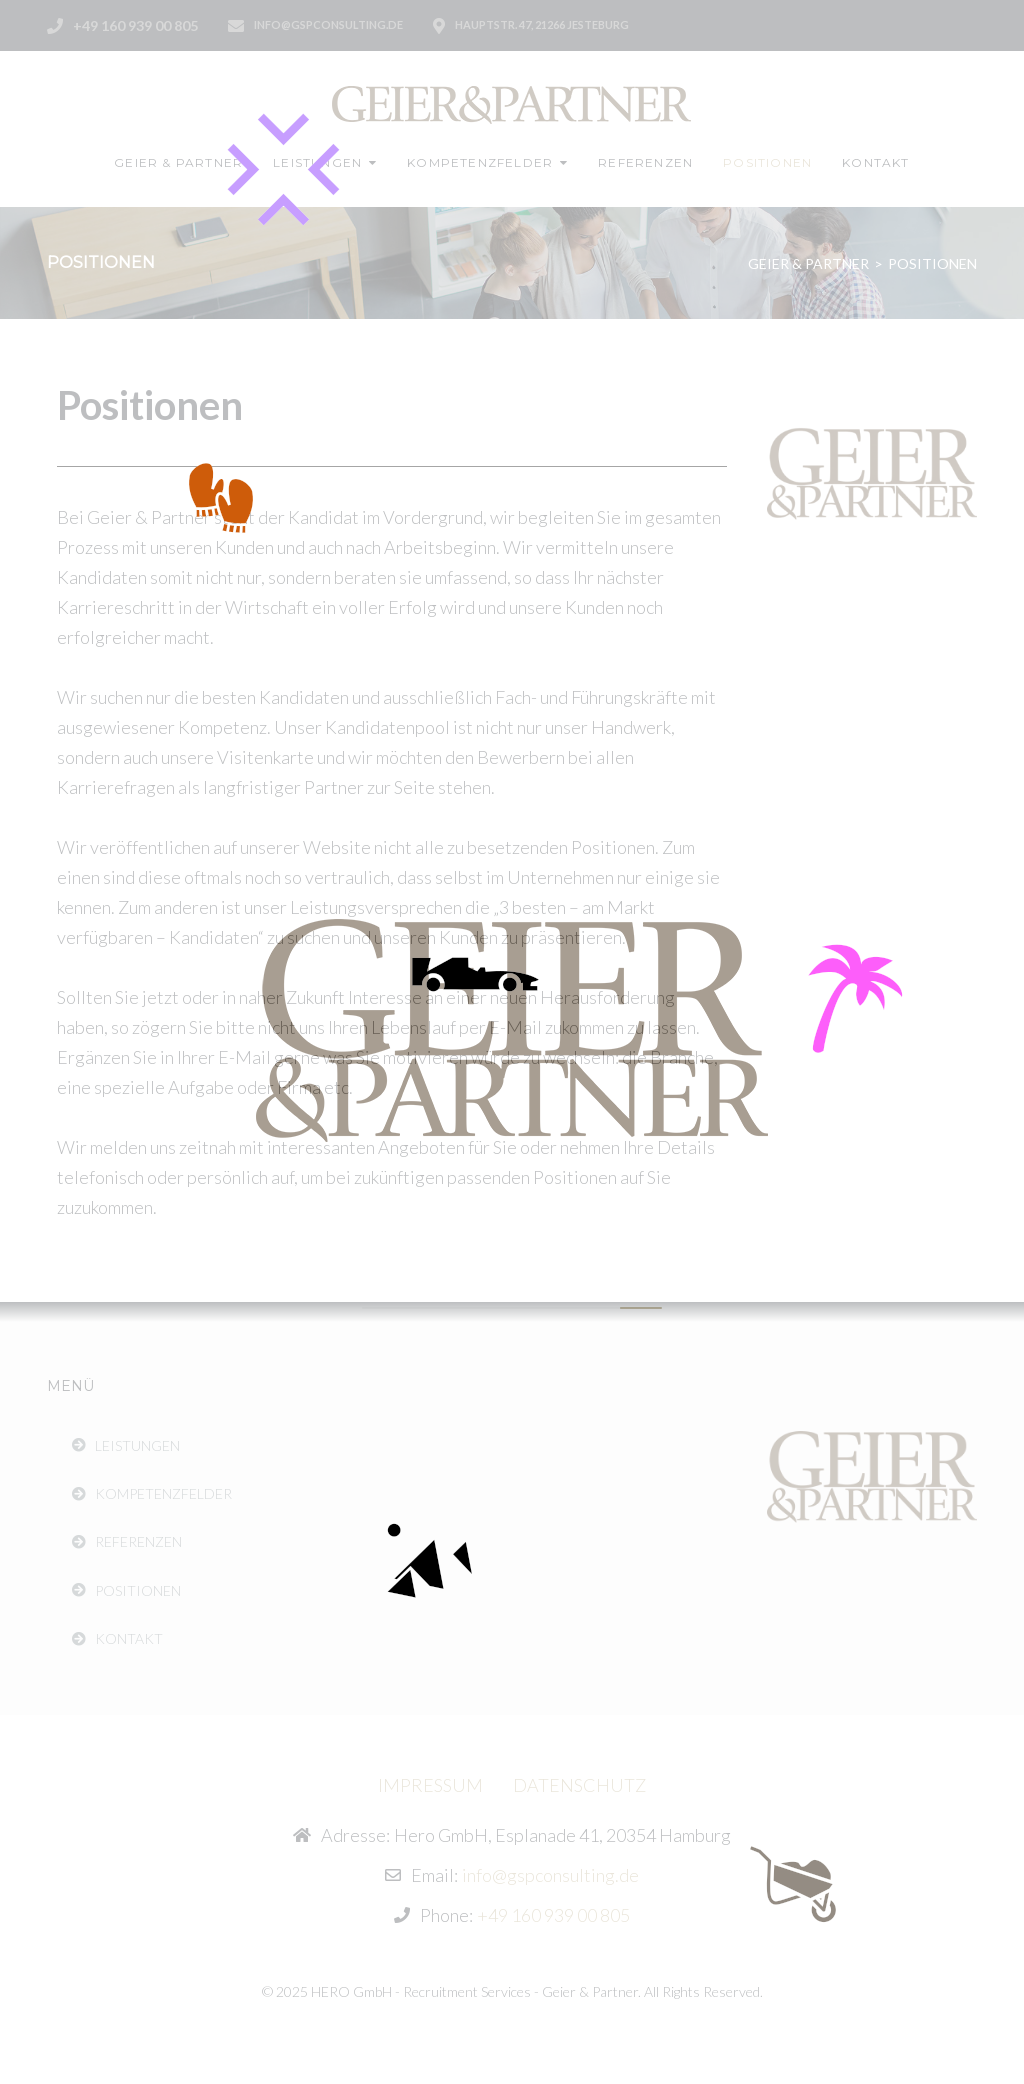  I want to click on explore ancient Egypt themed content, so click(430, 1565).